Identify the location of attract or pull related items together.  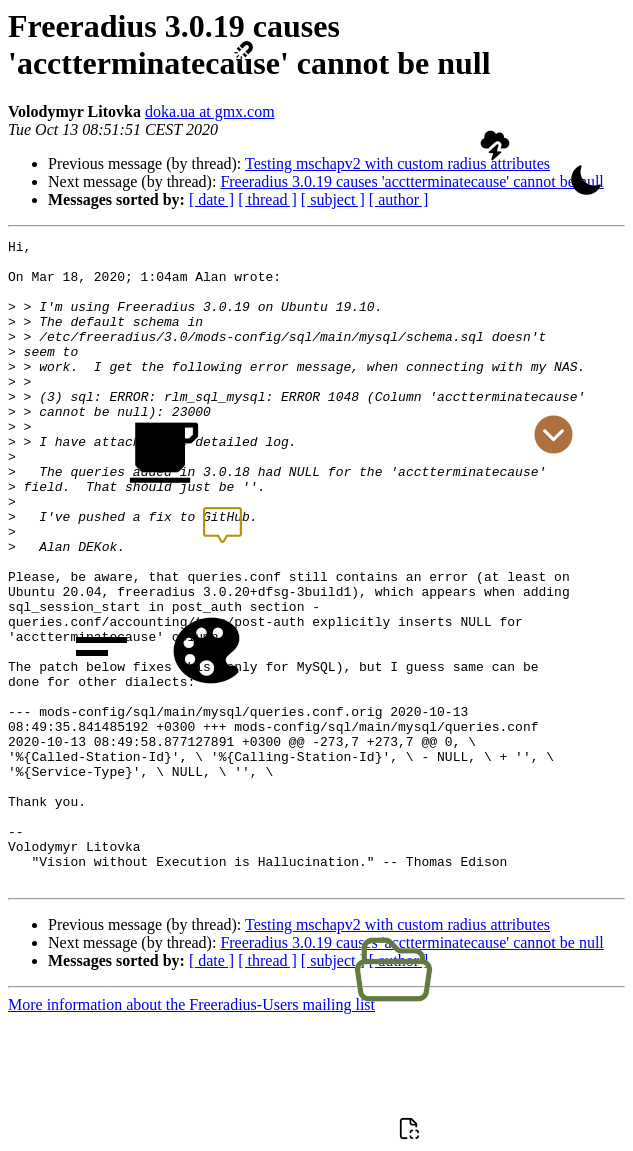
(244, 50).